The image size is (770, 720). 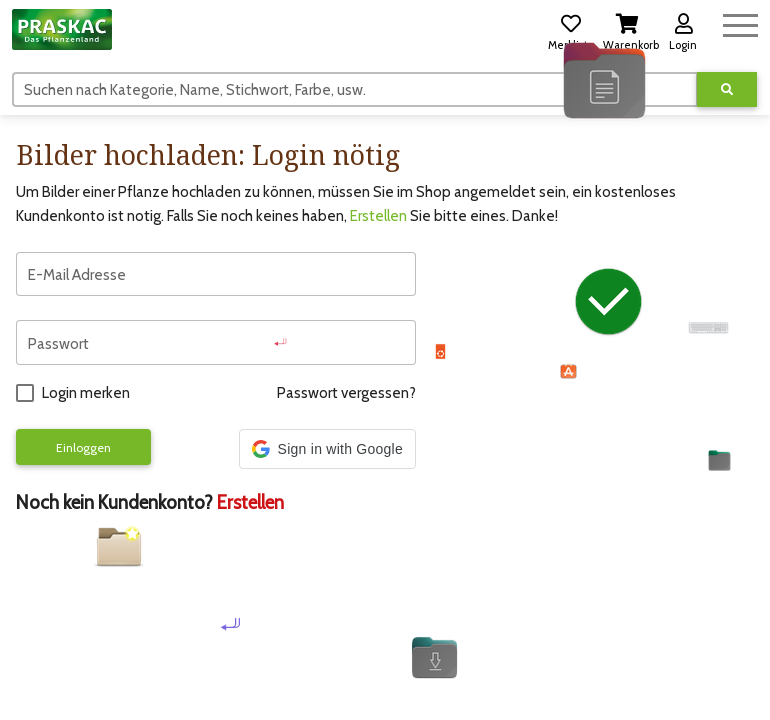 I want to click on open your documents folder, so click(x=604, y=80).